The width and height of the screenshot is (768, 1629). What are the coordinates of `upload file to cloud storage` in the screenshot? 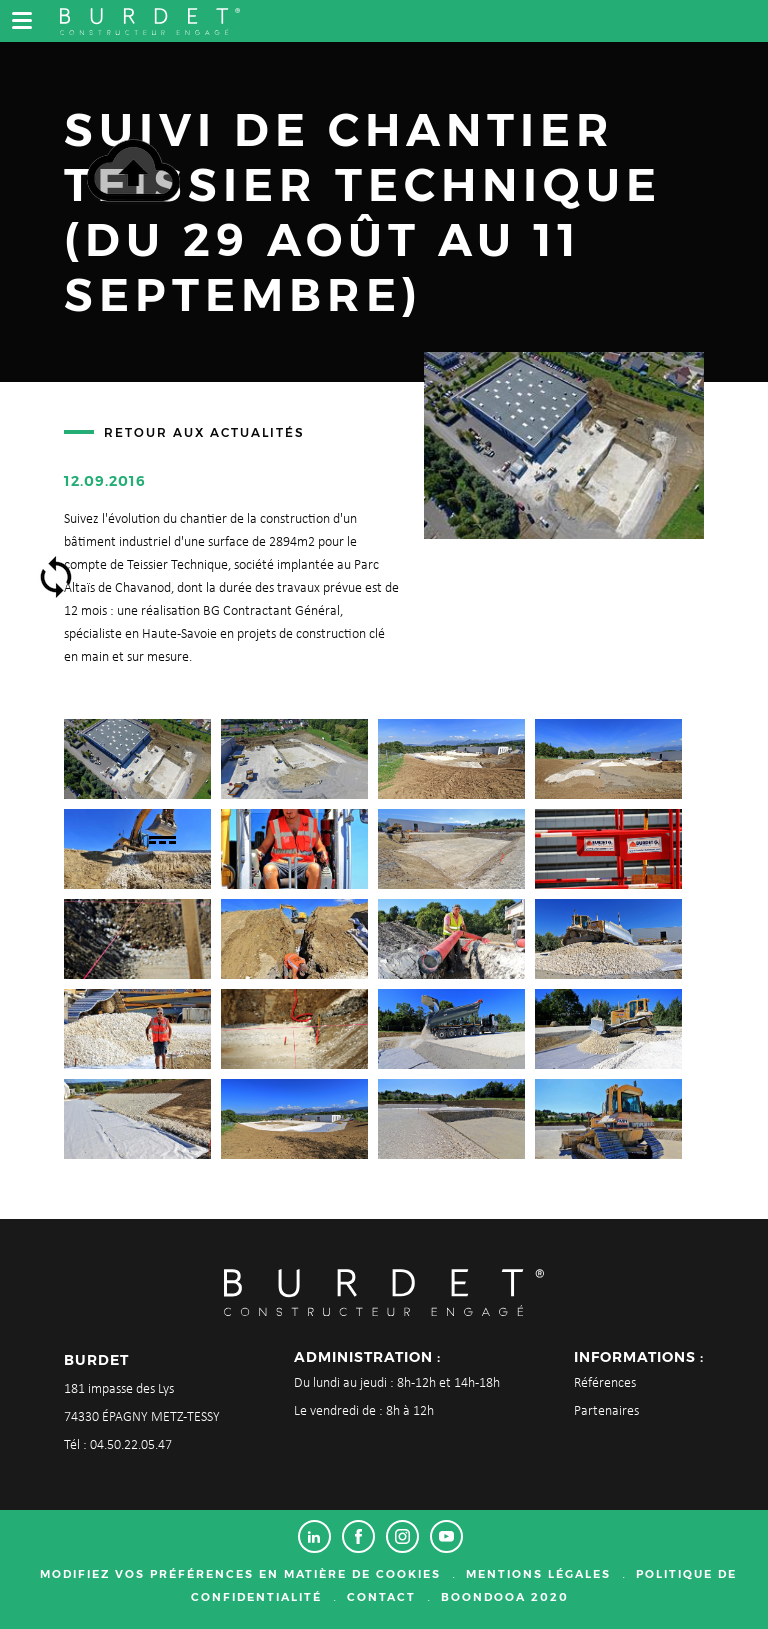 It's located at (133, 170).